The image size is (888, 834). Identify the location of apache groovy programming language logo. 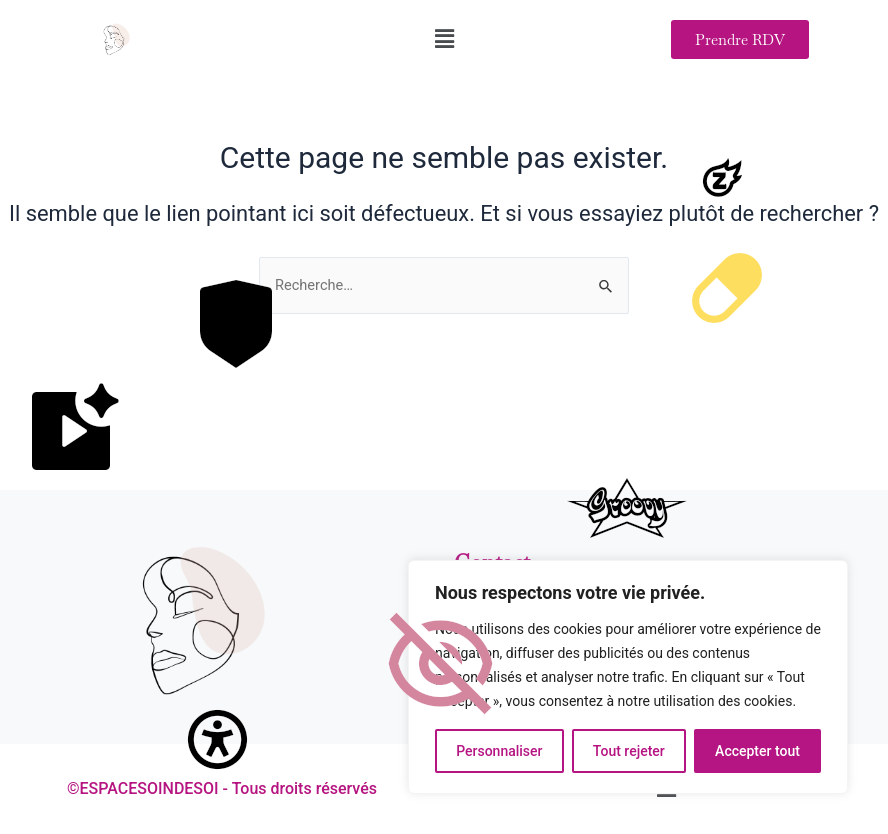
(627, 508).